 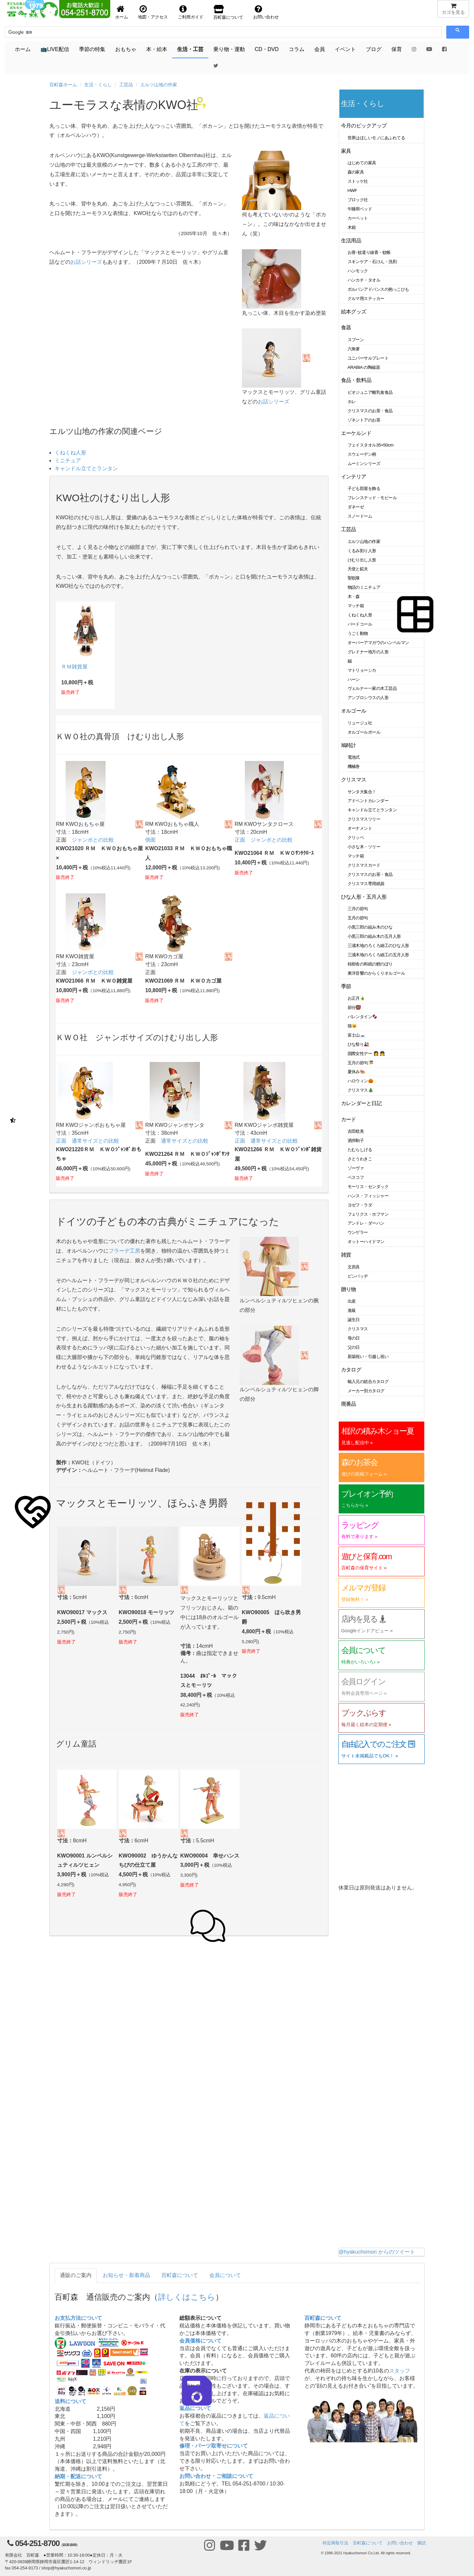 What do you see at coordinates (200, 102) in the screenshot?
I see `unknown or unidentified user` at bounding box center [200, 102].